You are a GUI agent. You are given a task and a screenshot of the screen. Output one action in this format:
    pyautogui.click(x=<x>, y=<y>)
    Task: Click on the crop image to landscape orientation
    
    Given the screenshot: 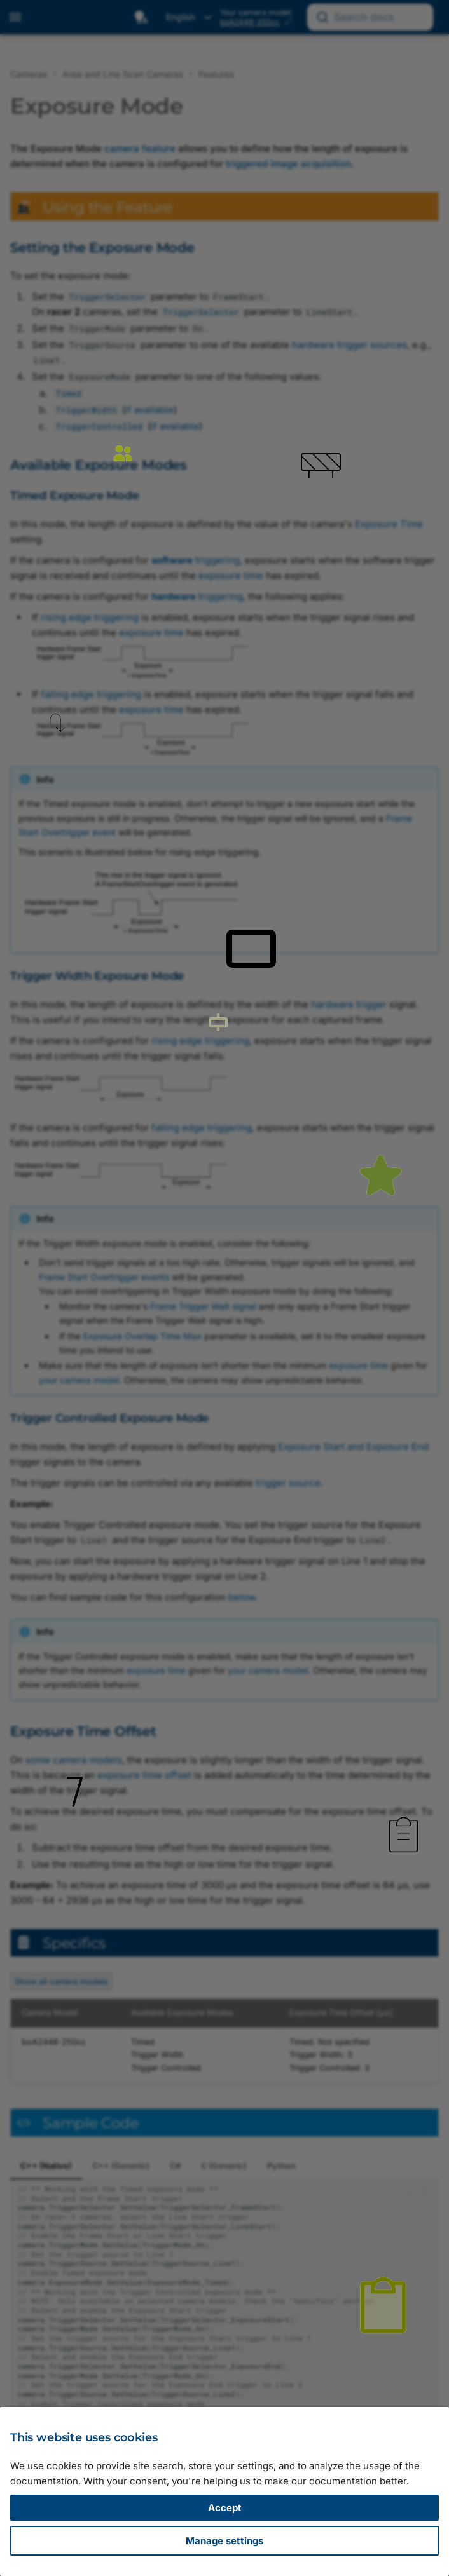 What is the action you would take?
    pyautogui.click(x=251, y=949)
    